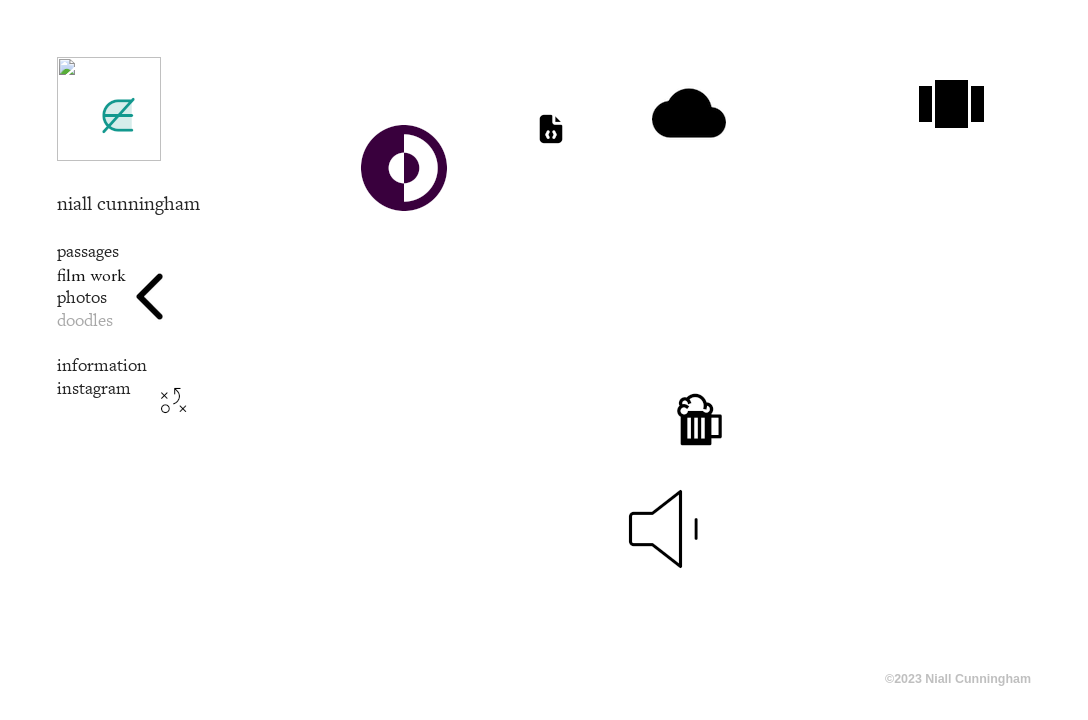 The height and width of the screenshot is (720, 1088). What do you see at coordinates (951, 105) in the screenshot?
I see `view content in carousel mode` at bounding box center [951, 105].